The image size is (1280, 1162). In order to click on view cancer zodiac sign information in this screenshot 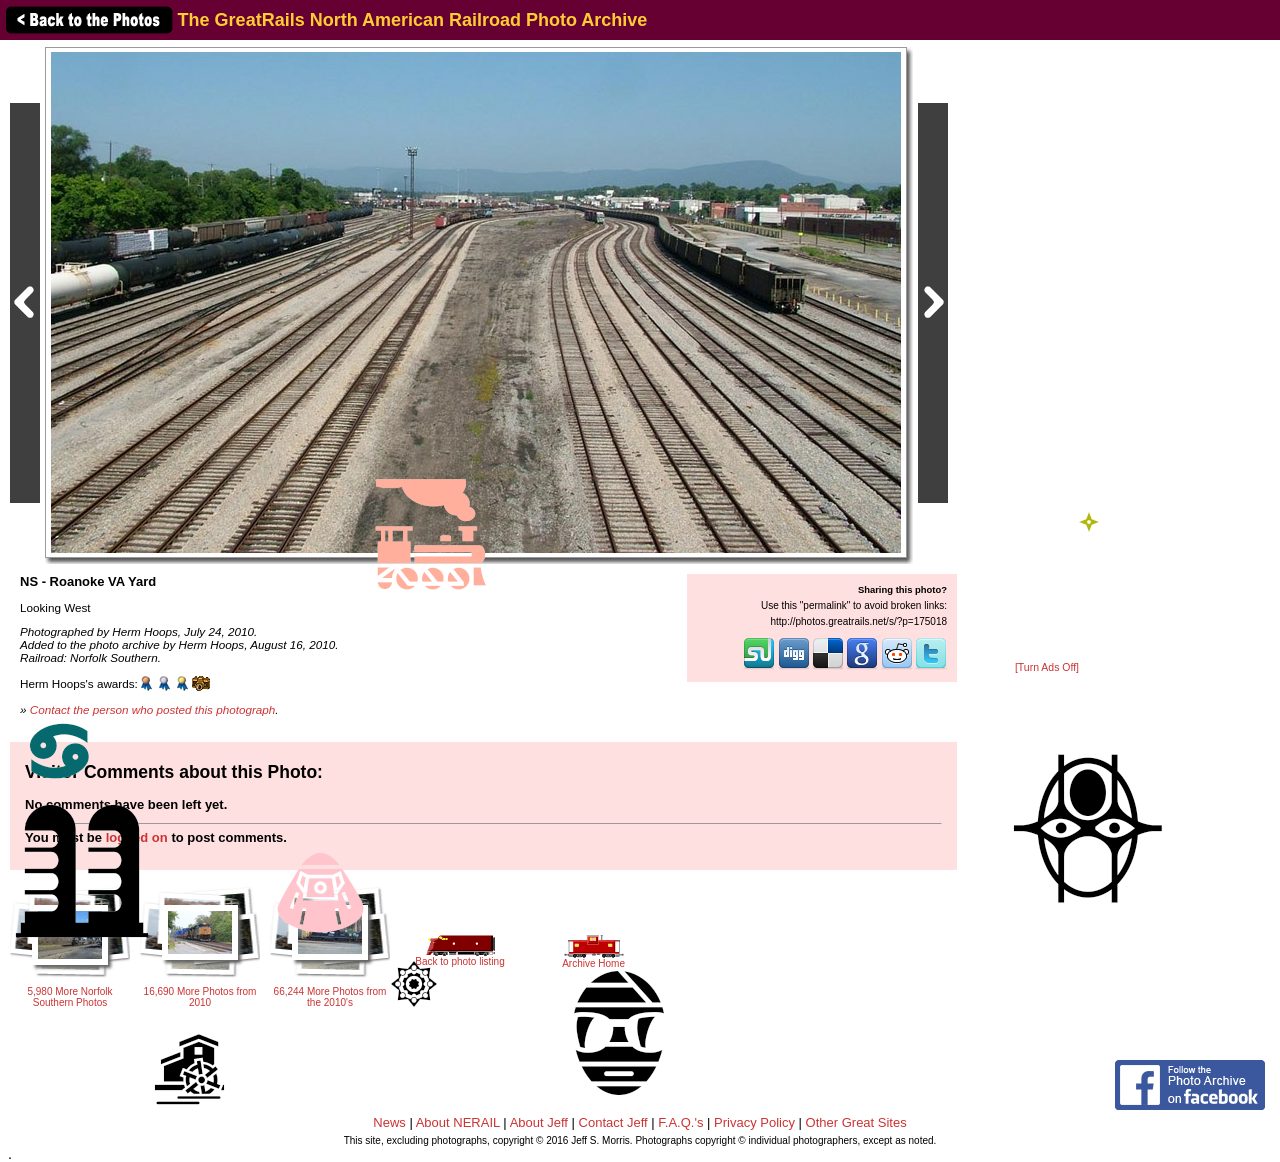, I will do `click(59, 751)`.